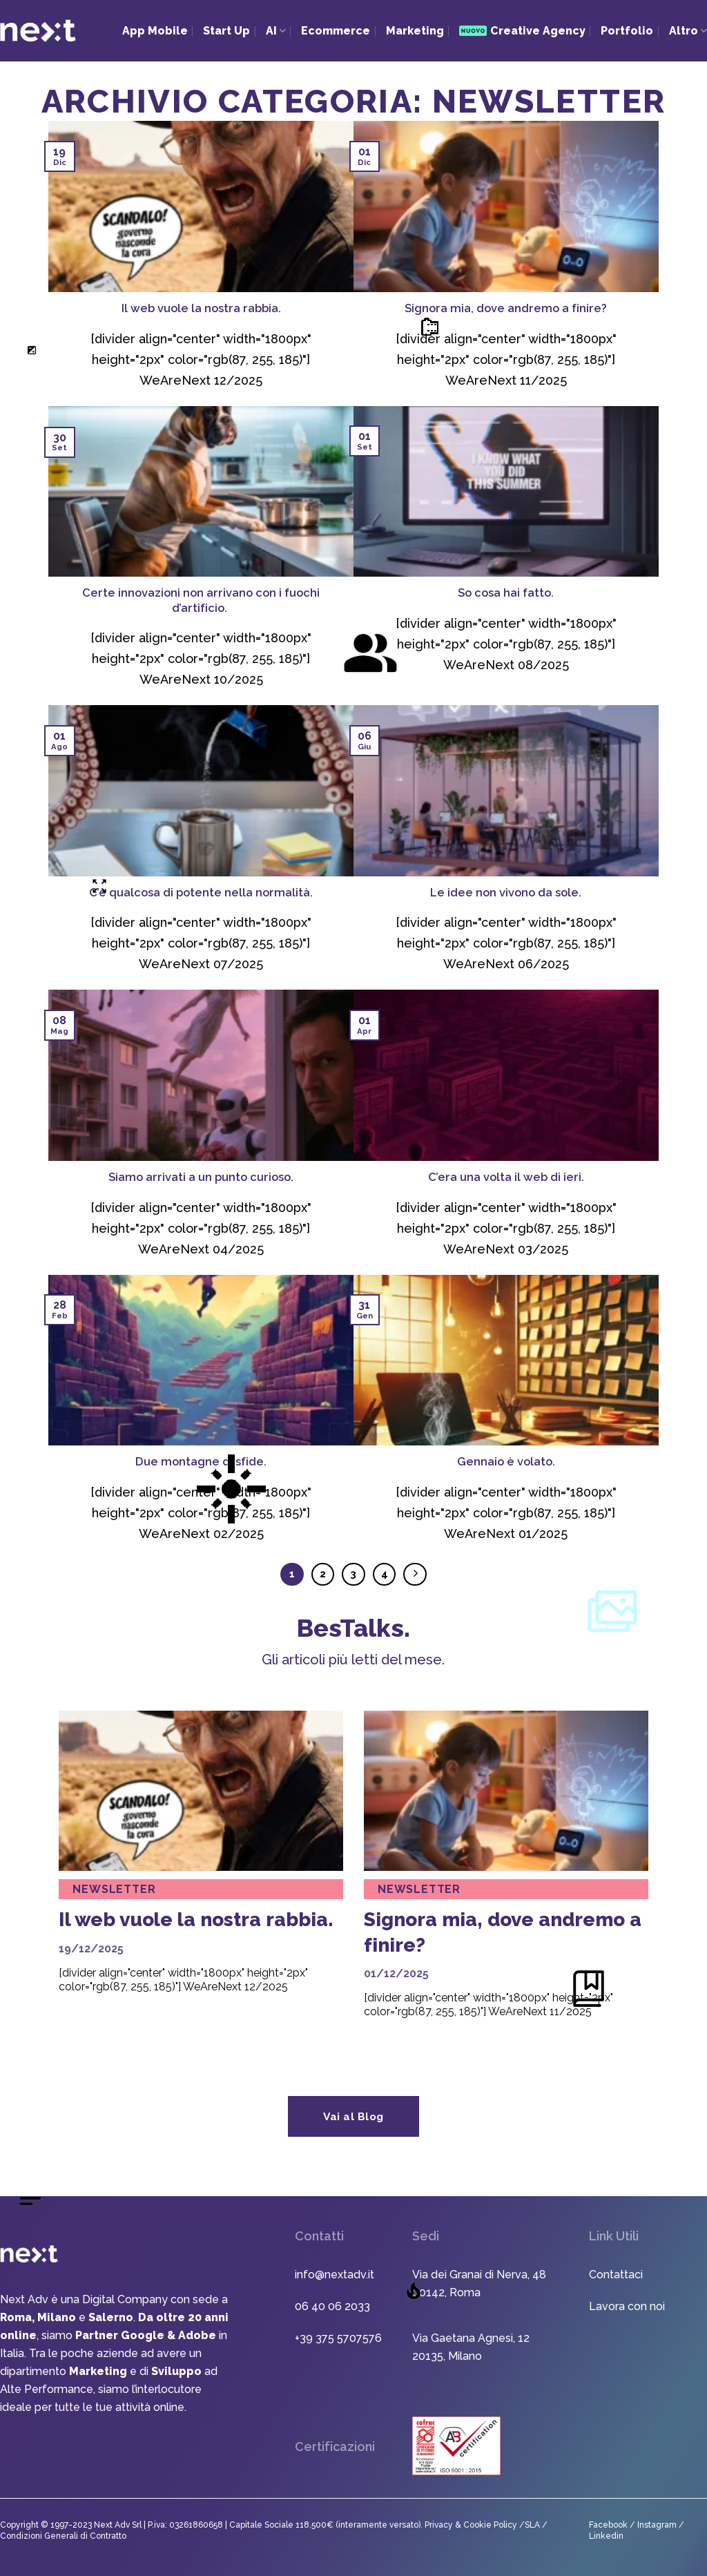 The height and width of the screenshot is (2576, 707). Describe the element at coordinates (370, 653) in the screenshot. I see `view contacts or people list` at that location.